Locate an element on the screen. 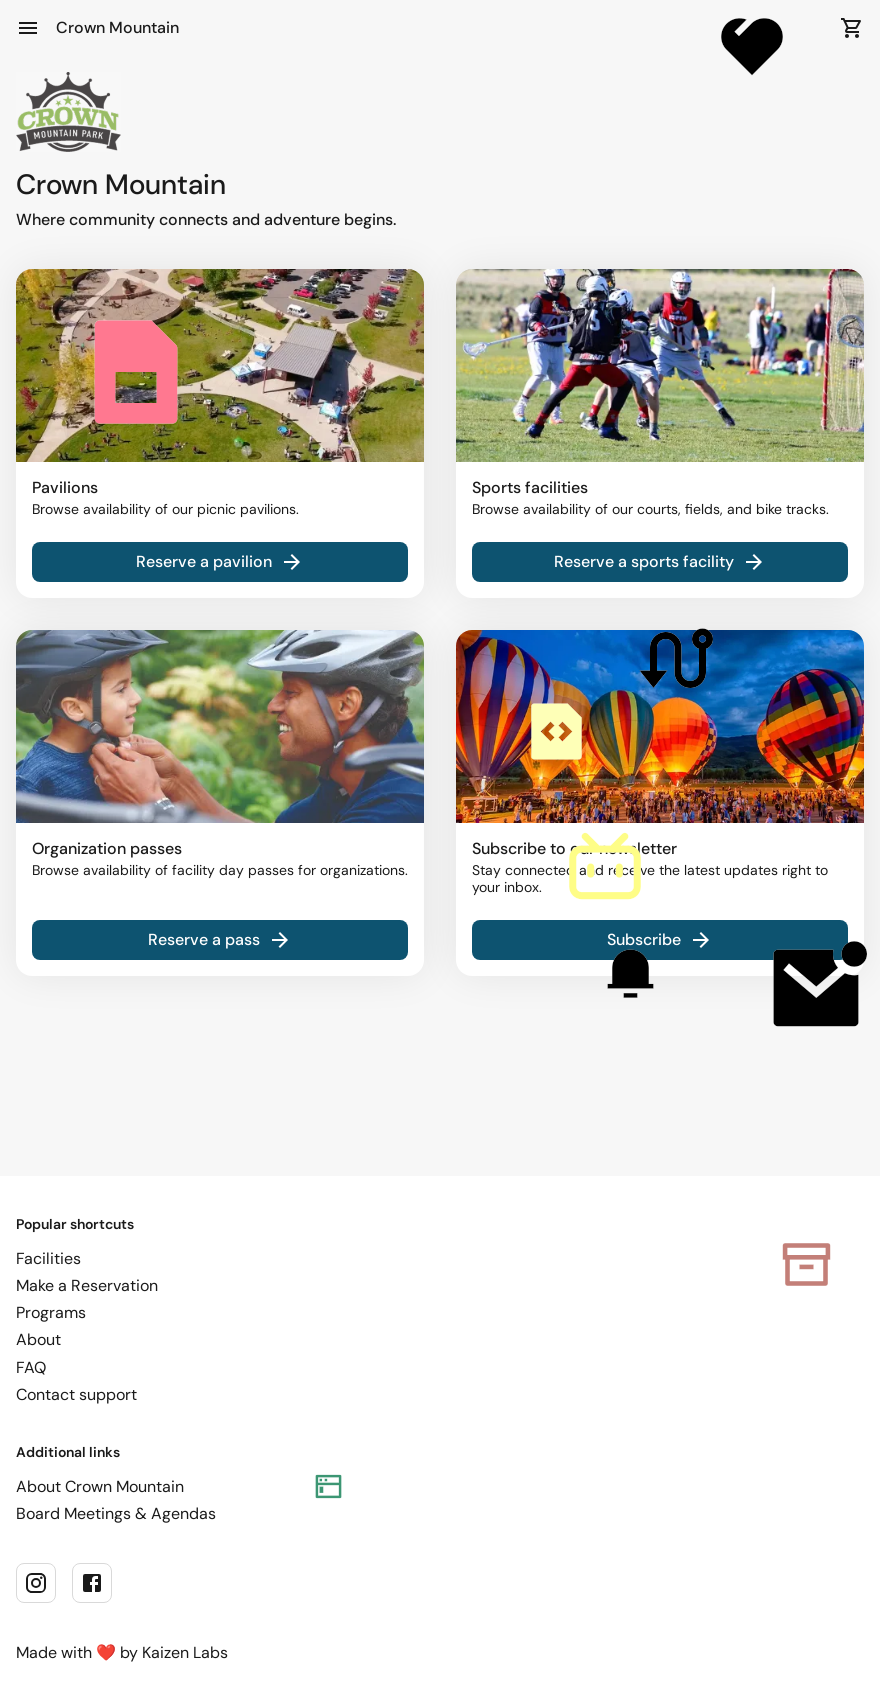 Image resolution: width=880 pixels, height=1702 pixels. view navigation route between two points is located at coordinates (678, 660).